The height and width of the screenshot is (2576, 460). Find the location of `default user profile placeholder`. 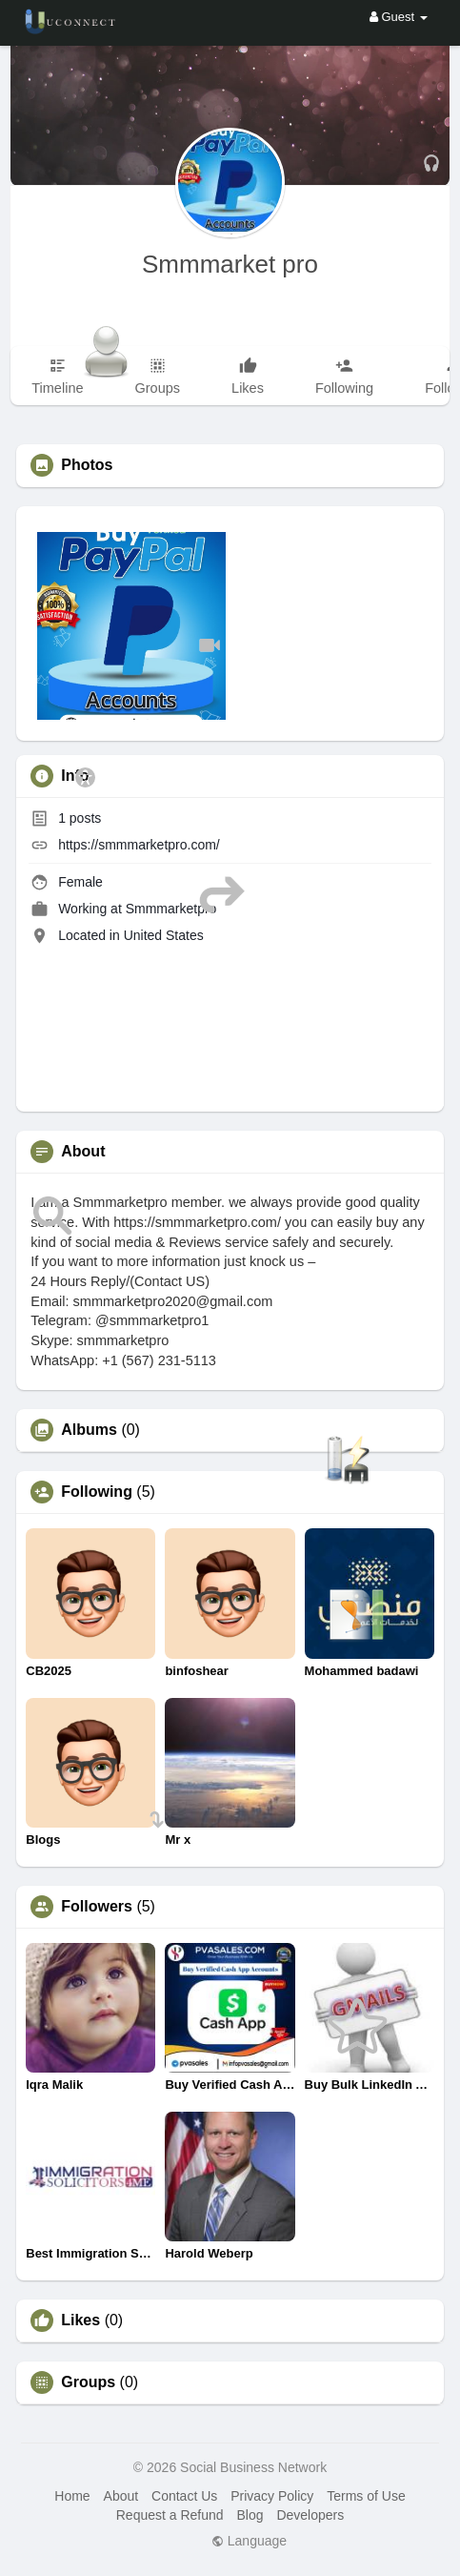

default user profile placeholder is located at coordinates (106, 353).